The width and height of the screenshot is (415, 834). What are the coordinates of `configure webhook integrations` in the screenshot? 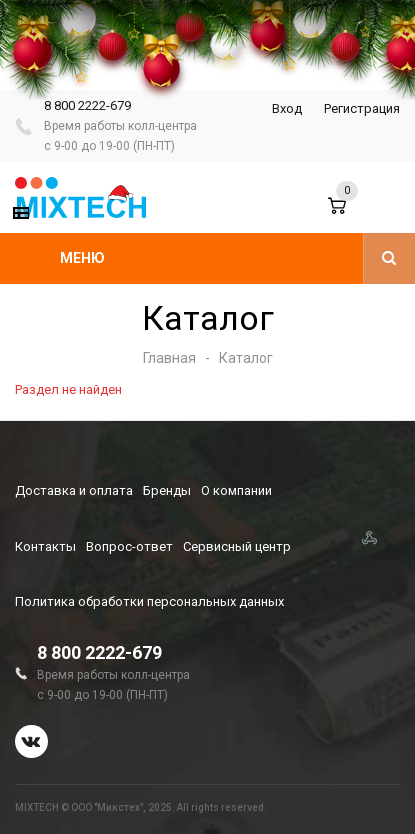 It's located at (369, 538).